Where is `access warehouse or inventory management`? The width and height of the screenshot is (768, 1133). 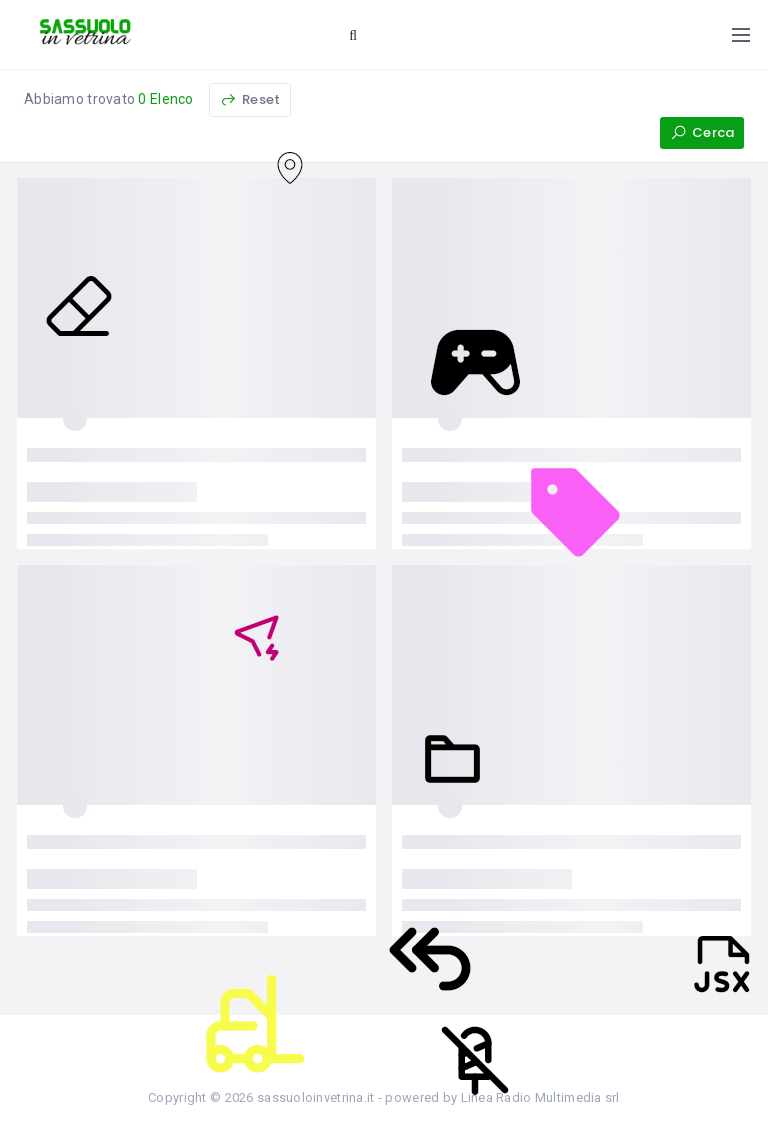 access warehouse or inventory management is located at coordinates (253, 1026).